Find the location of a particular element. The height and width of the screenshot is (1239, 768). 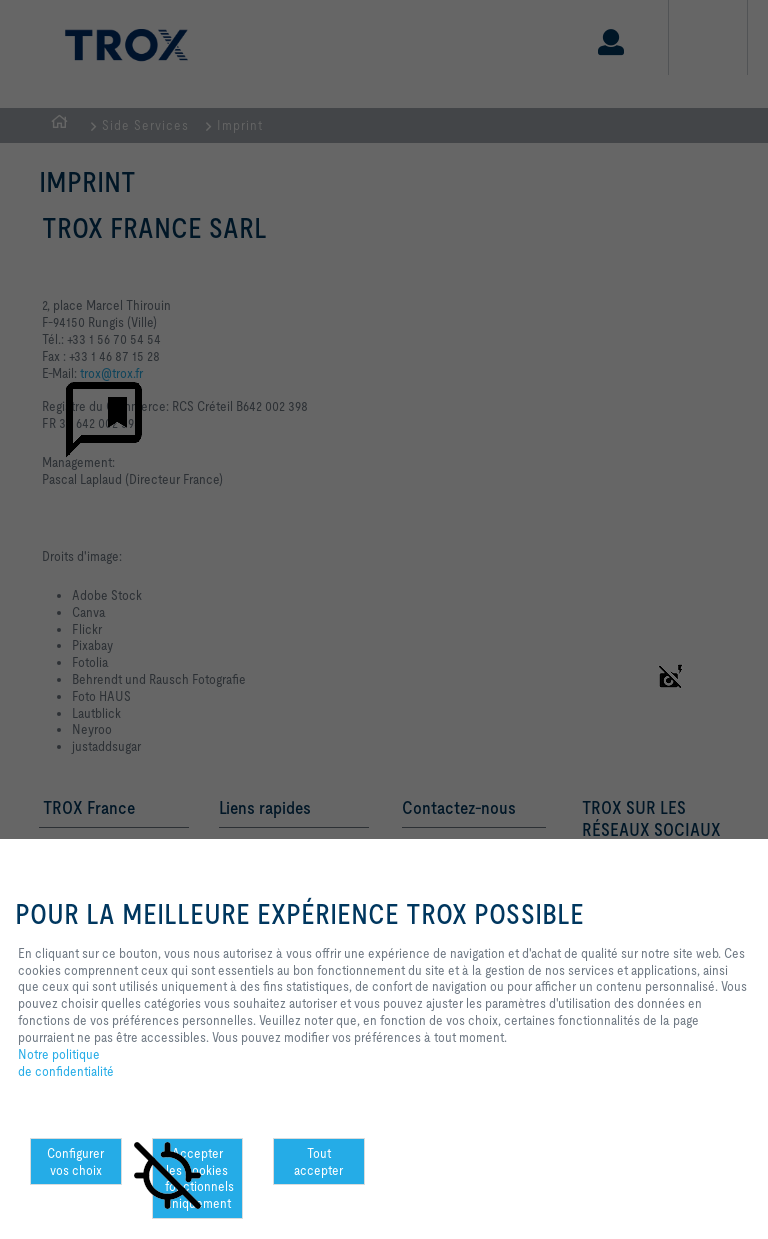

access saved comments or messages is located at coordinates (104, 420).